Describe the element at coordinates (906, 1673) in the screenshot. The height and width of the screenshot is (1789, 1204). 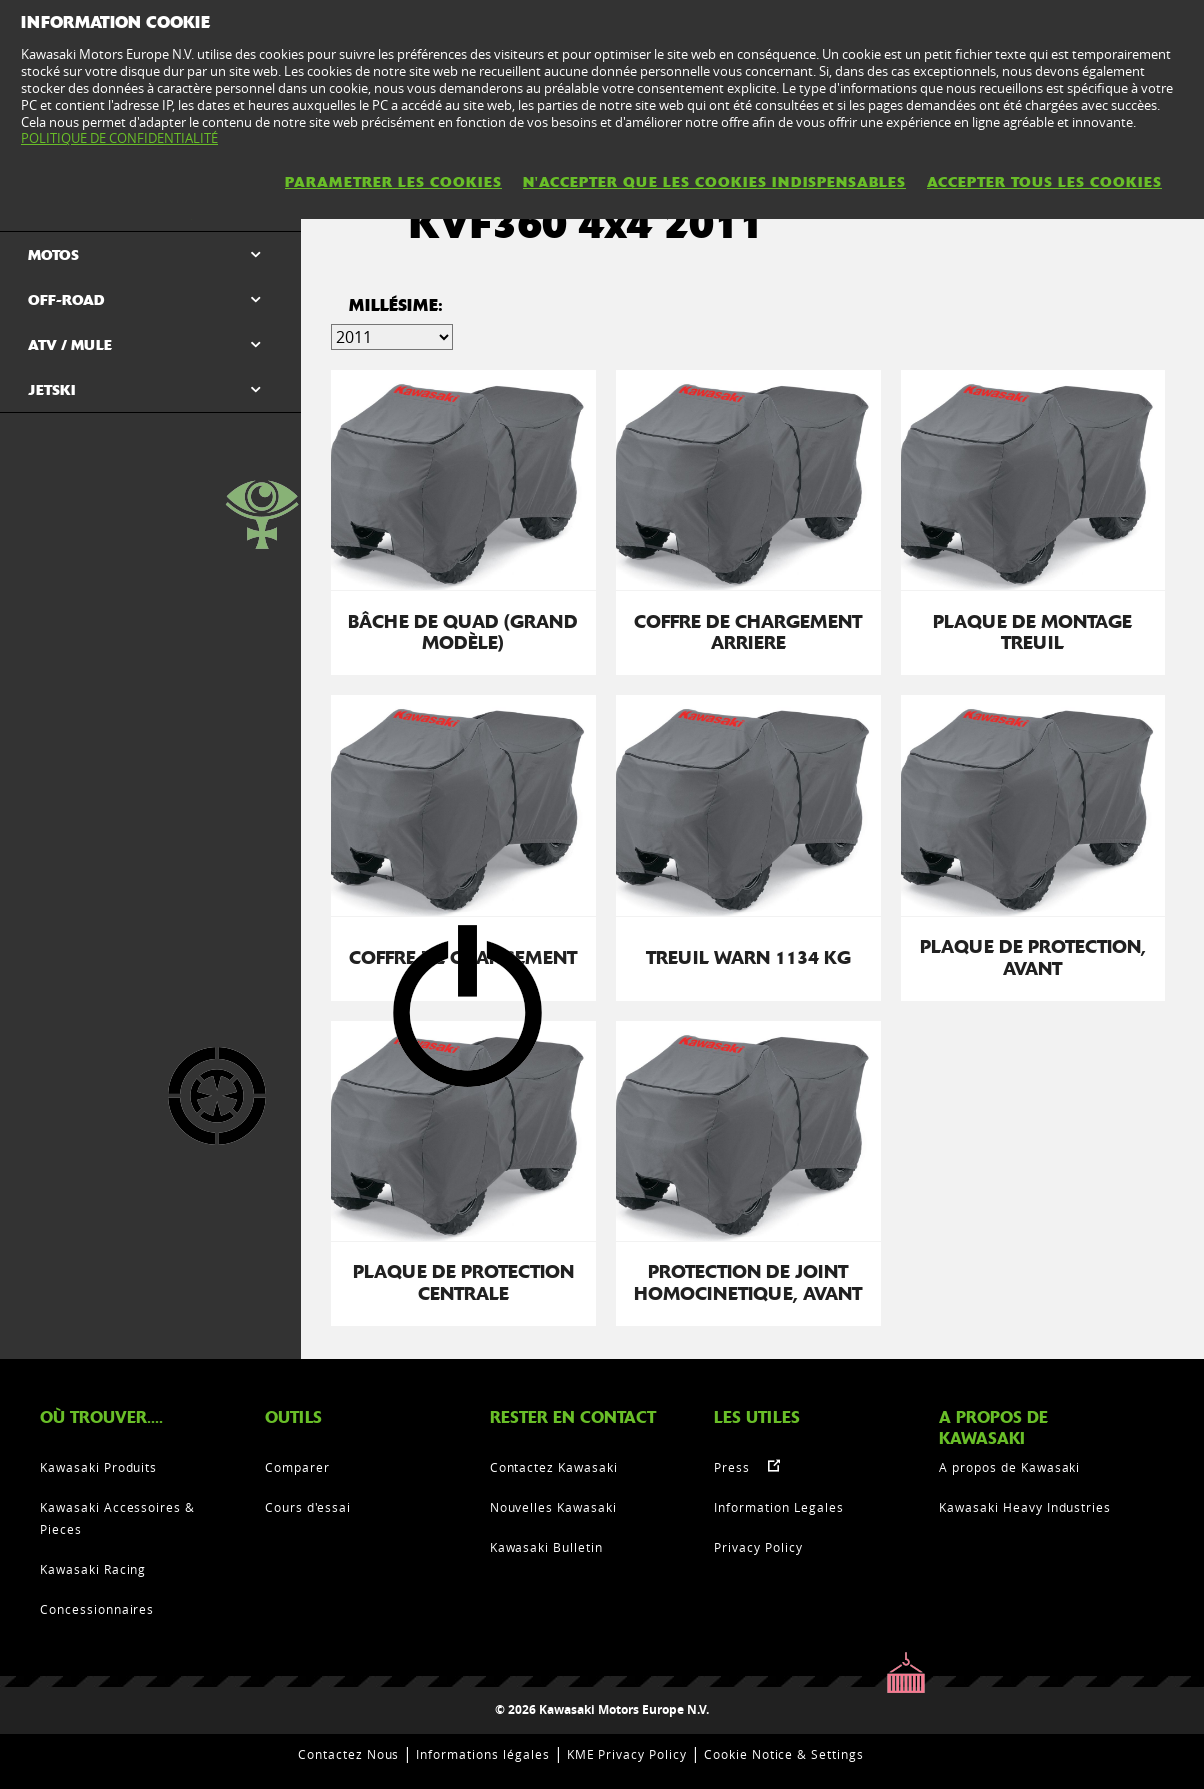
I see `view inventory or storage contents` at that location.